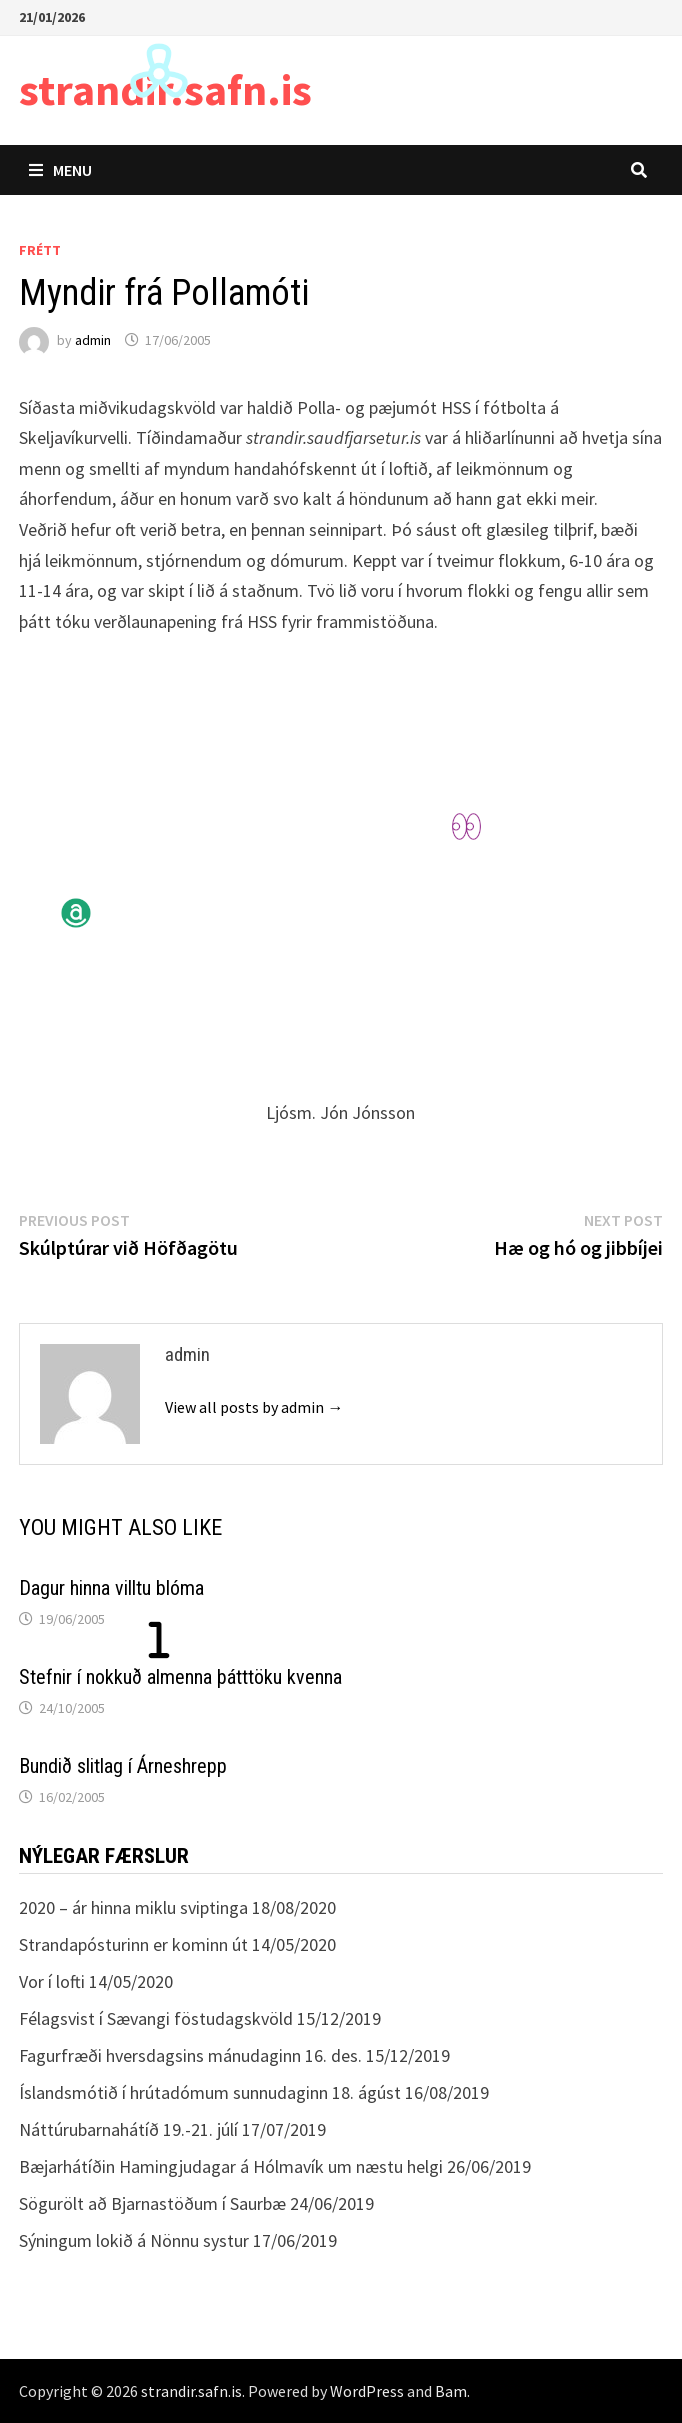  What do you see at coordinates (159, 71) in the screenshot?
I see `fan or cooling system controls` at bounding box center [159, 71].